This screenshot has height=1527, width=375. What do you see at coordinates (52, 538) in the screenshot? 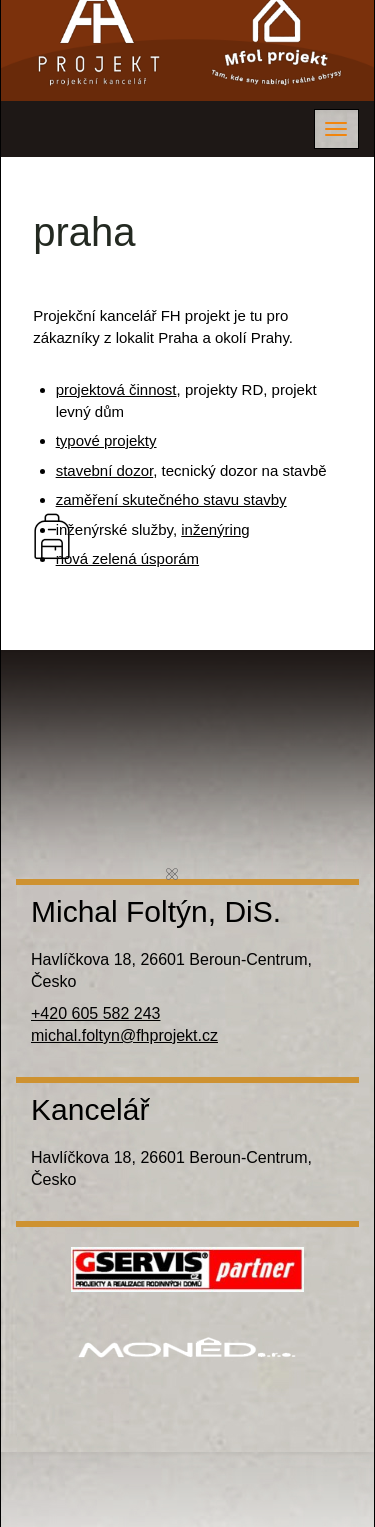
I see `access your inventory or storage` at bounding box center [52, 538].